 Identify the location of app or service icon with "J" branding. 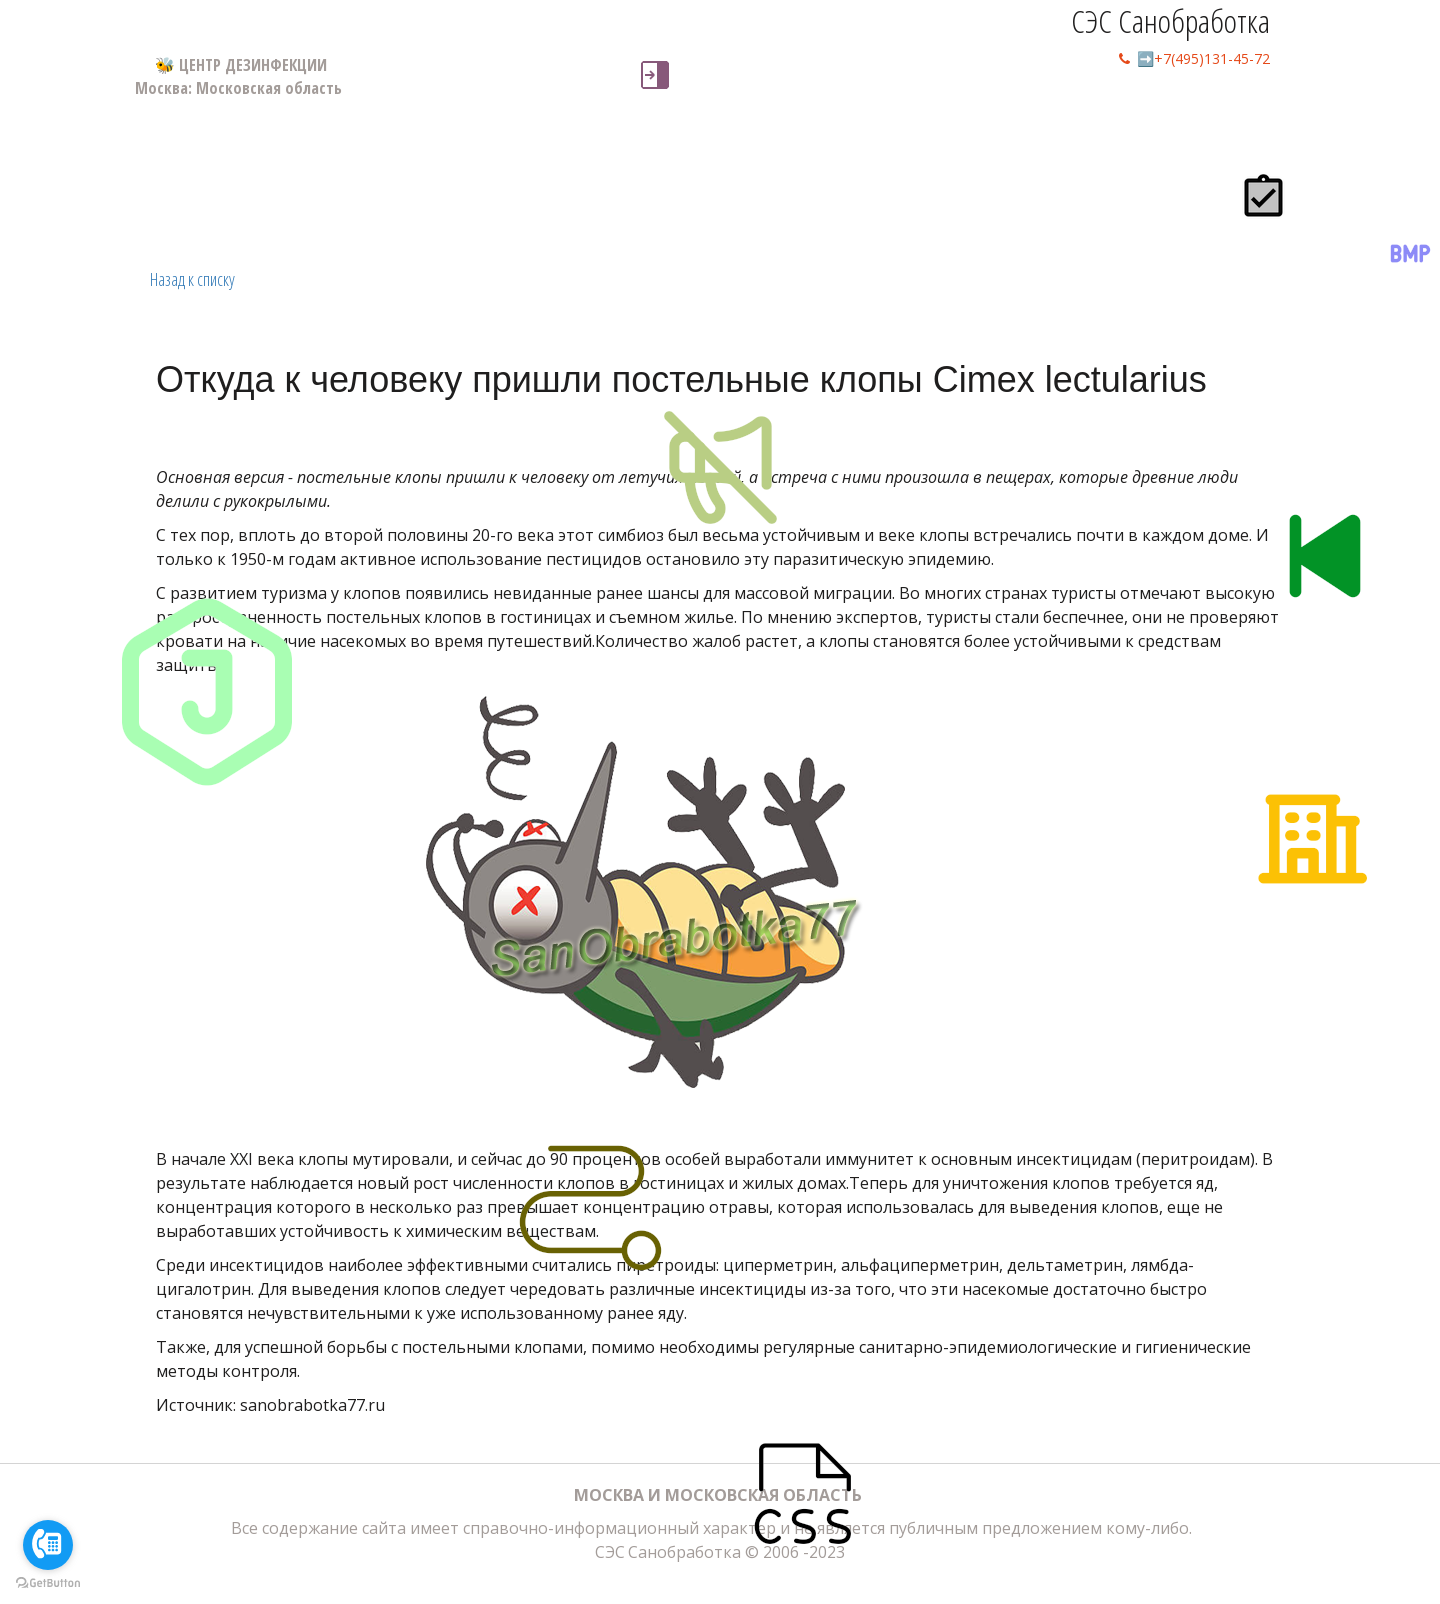
(207, 692).